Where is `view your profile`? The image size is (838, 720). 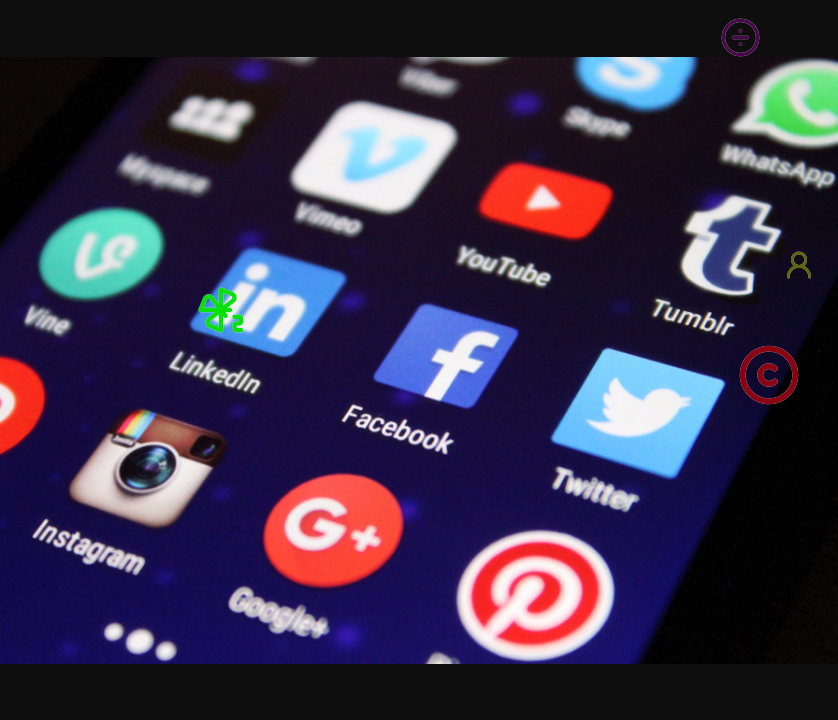 view your profile is located at coordinates (799, 265).